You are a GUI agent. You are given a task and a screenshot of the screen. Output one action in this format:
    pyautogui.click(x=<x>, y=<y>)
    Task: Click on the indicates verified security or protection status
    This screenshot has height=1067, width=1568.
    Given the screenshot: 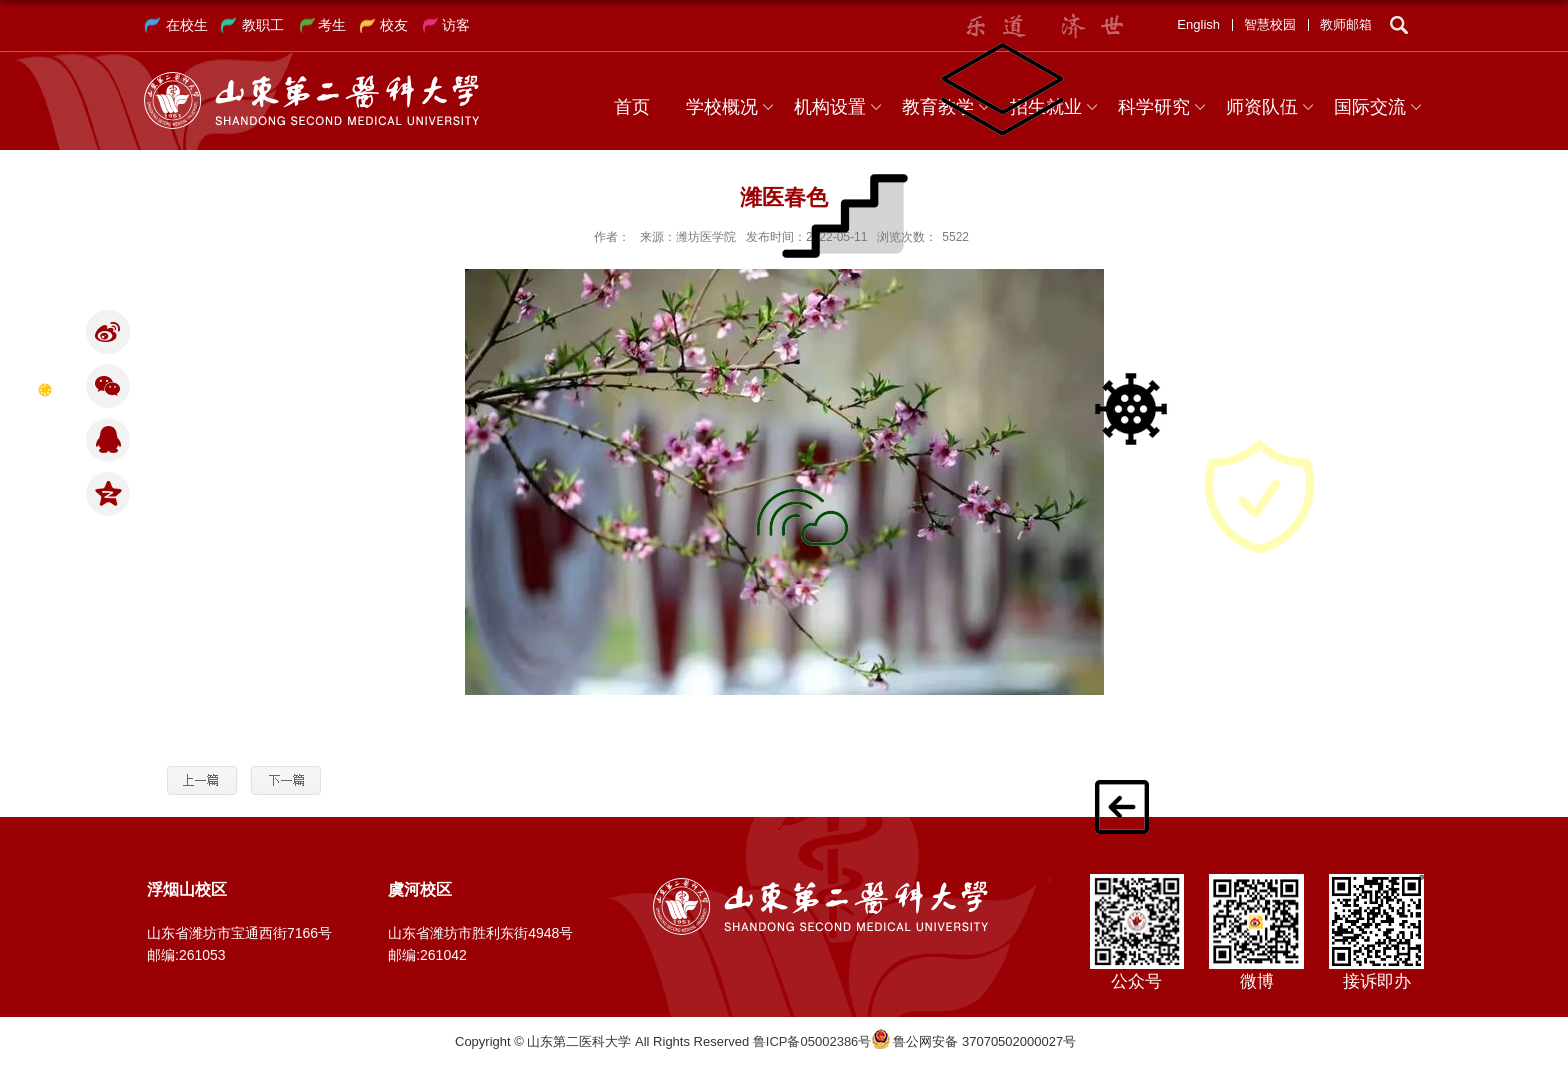 What is the action you would take?
    pyautogui.click(x=1259, y=496)
    